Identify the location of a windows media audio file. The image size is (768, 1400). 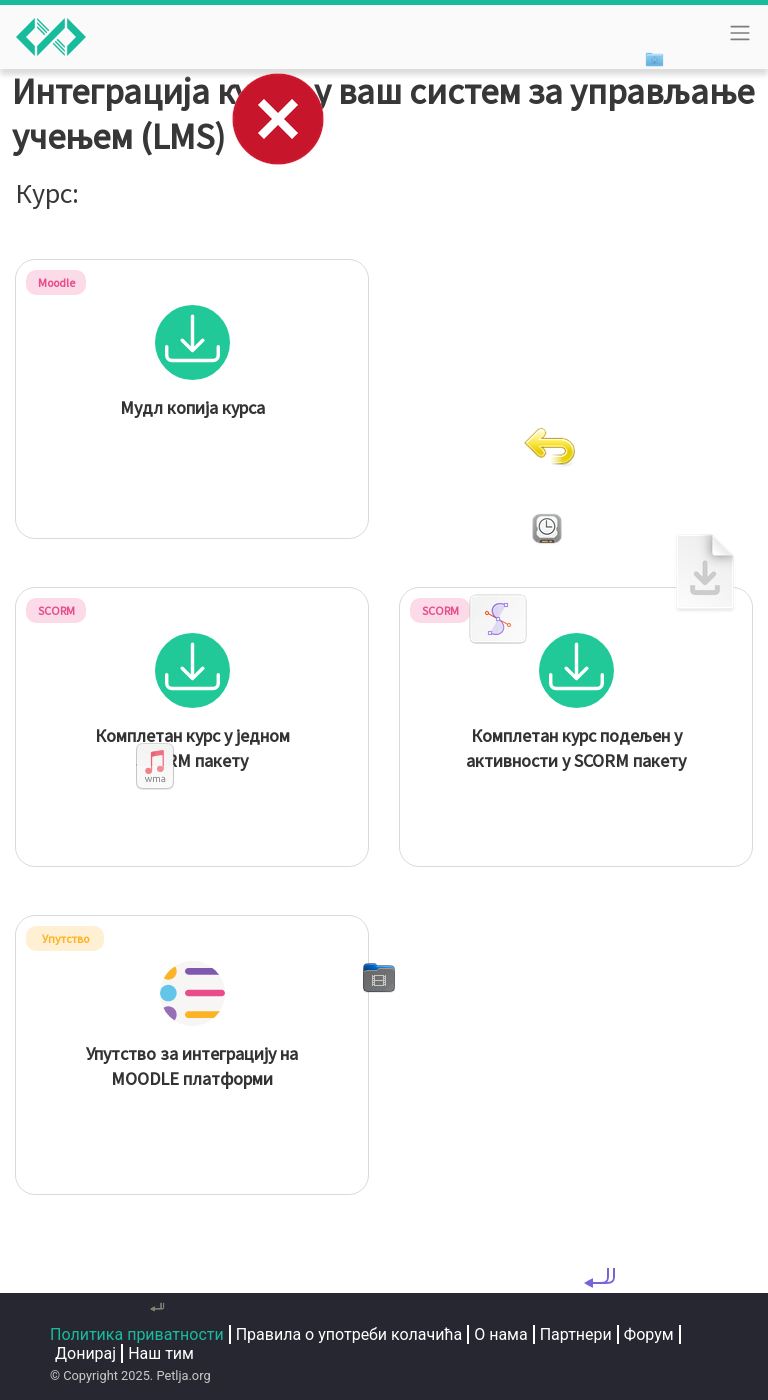
(155, 766).